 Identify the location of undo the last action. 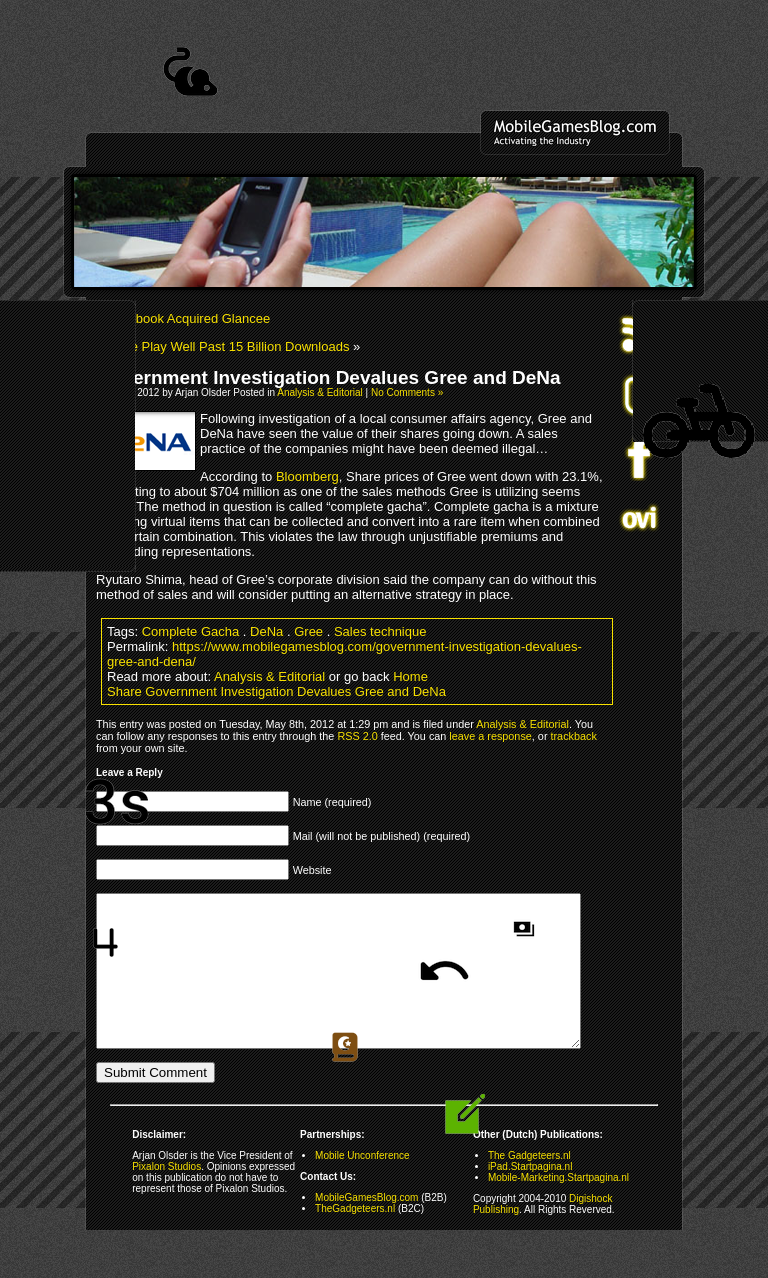
(444, 970).